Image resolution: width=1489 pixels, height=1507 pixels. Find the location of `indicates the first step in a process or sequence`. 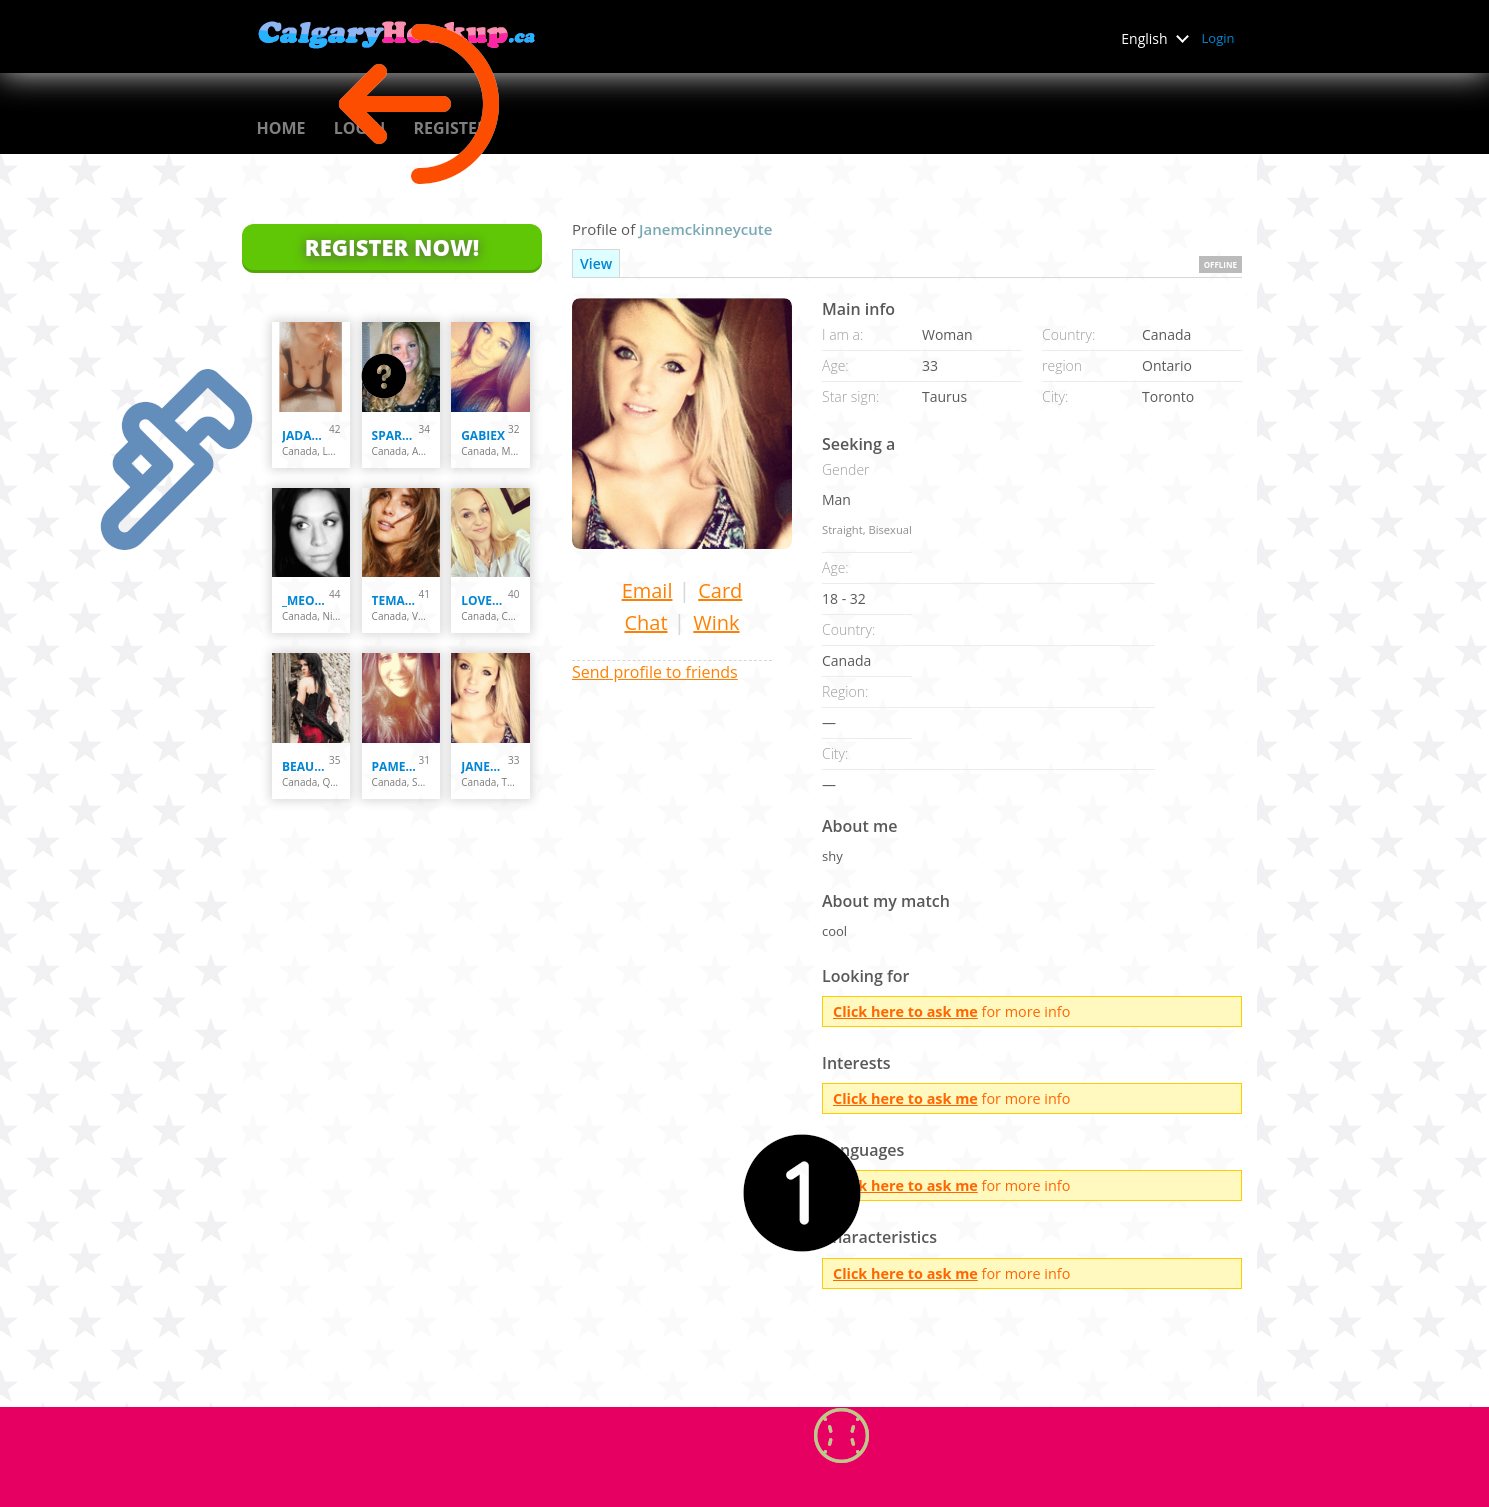

indicates the first step in a process or sequence is located at coordinates (802, 1193).